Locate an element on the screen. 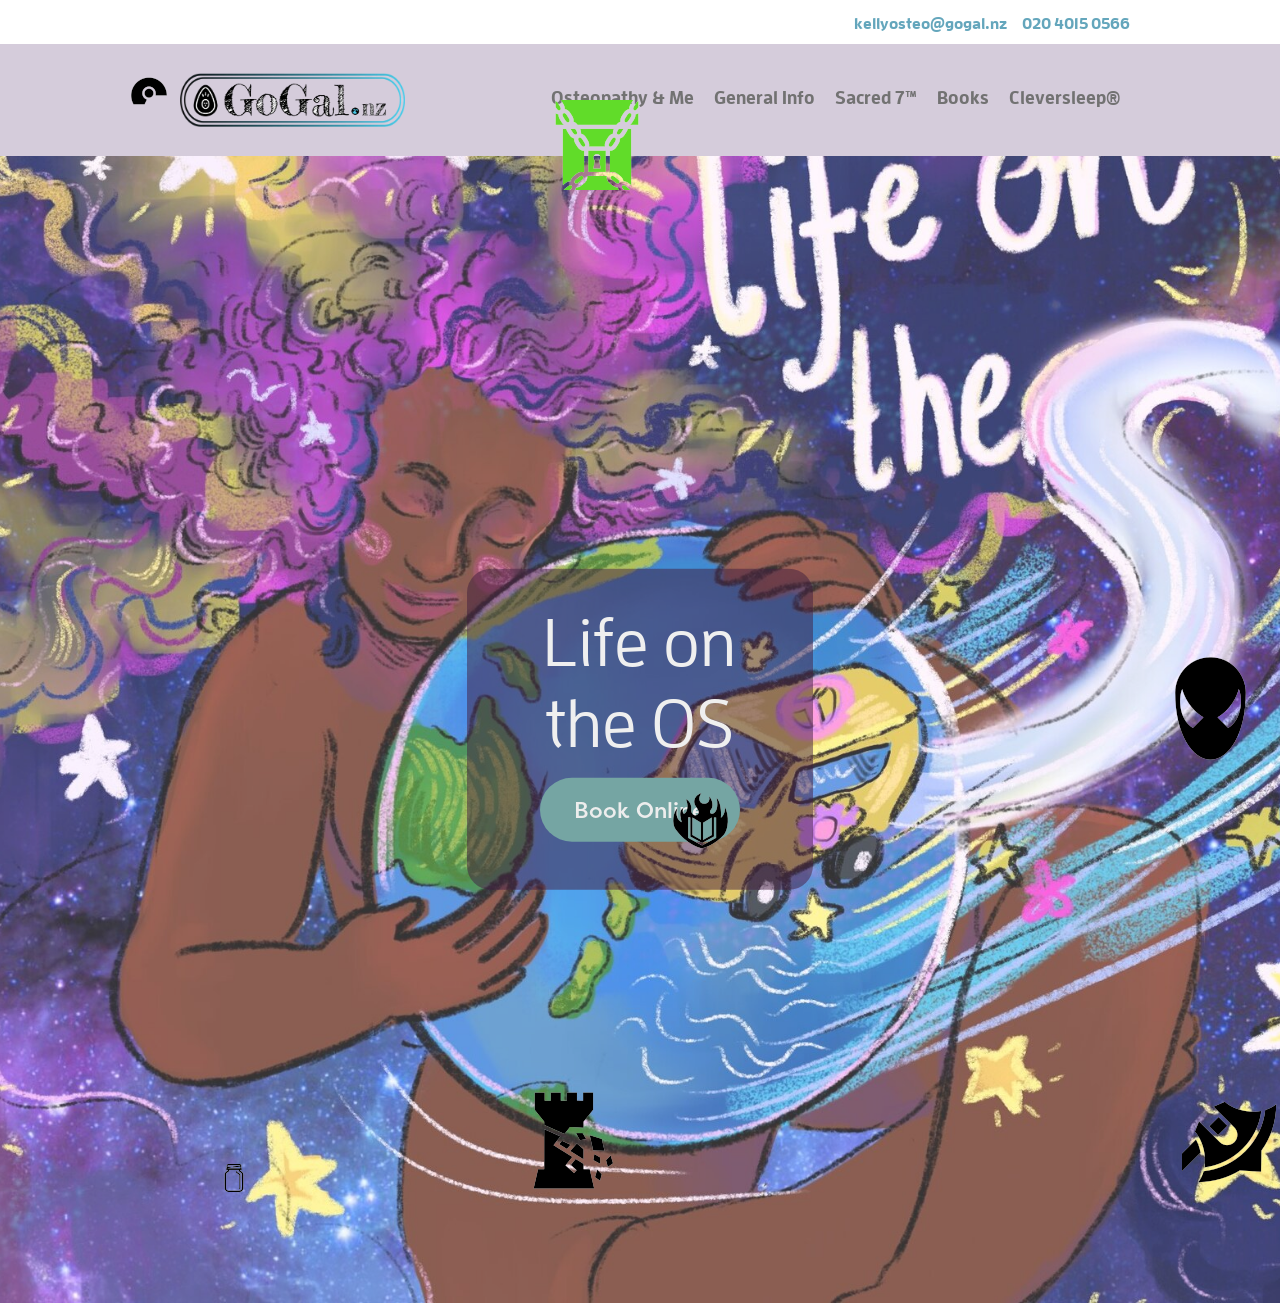 This screenshot has width=1280, height=1303. access preserved items or storage is located at coordinates (234, 1178).